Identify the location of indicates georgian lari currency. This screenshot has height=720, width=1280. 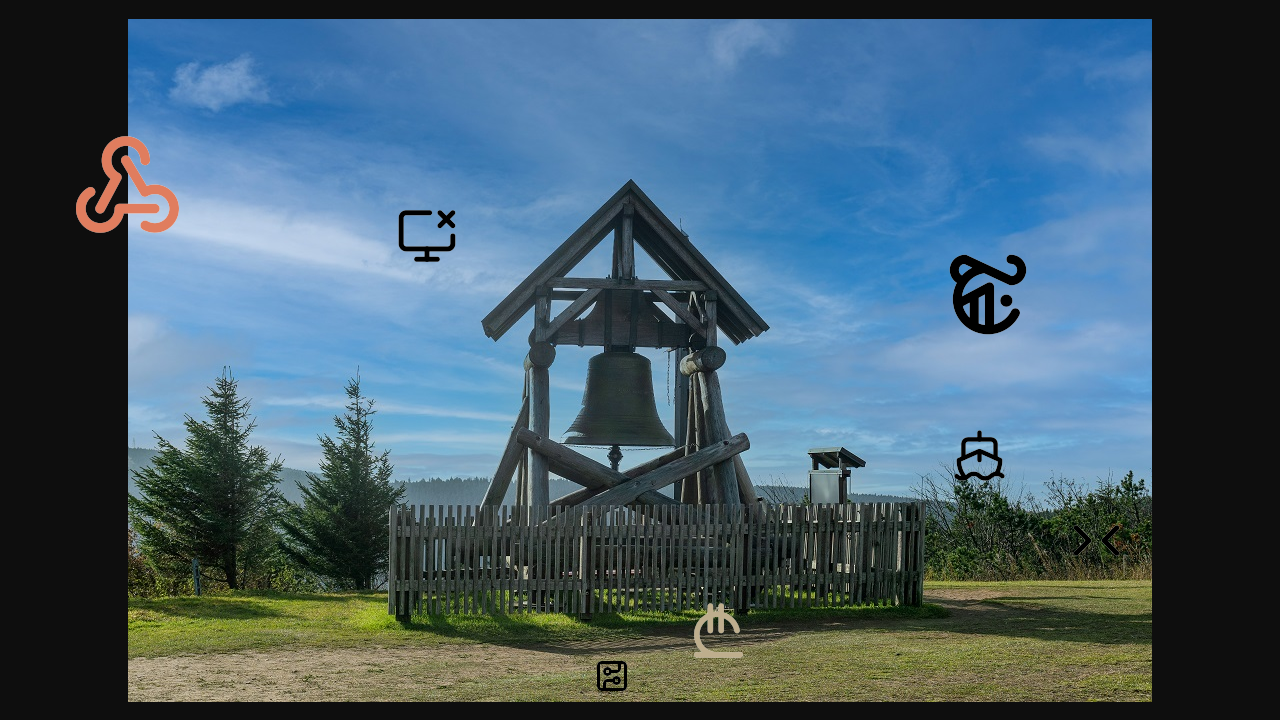
(718, 630).